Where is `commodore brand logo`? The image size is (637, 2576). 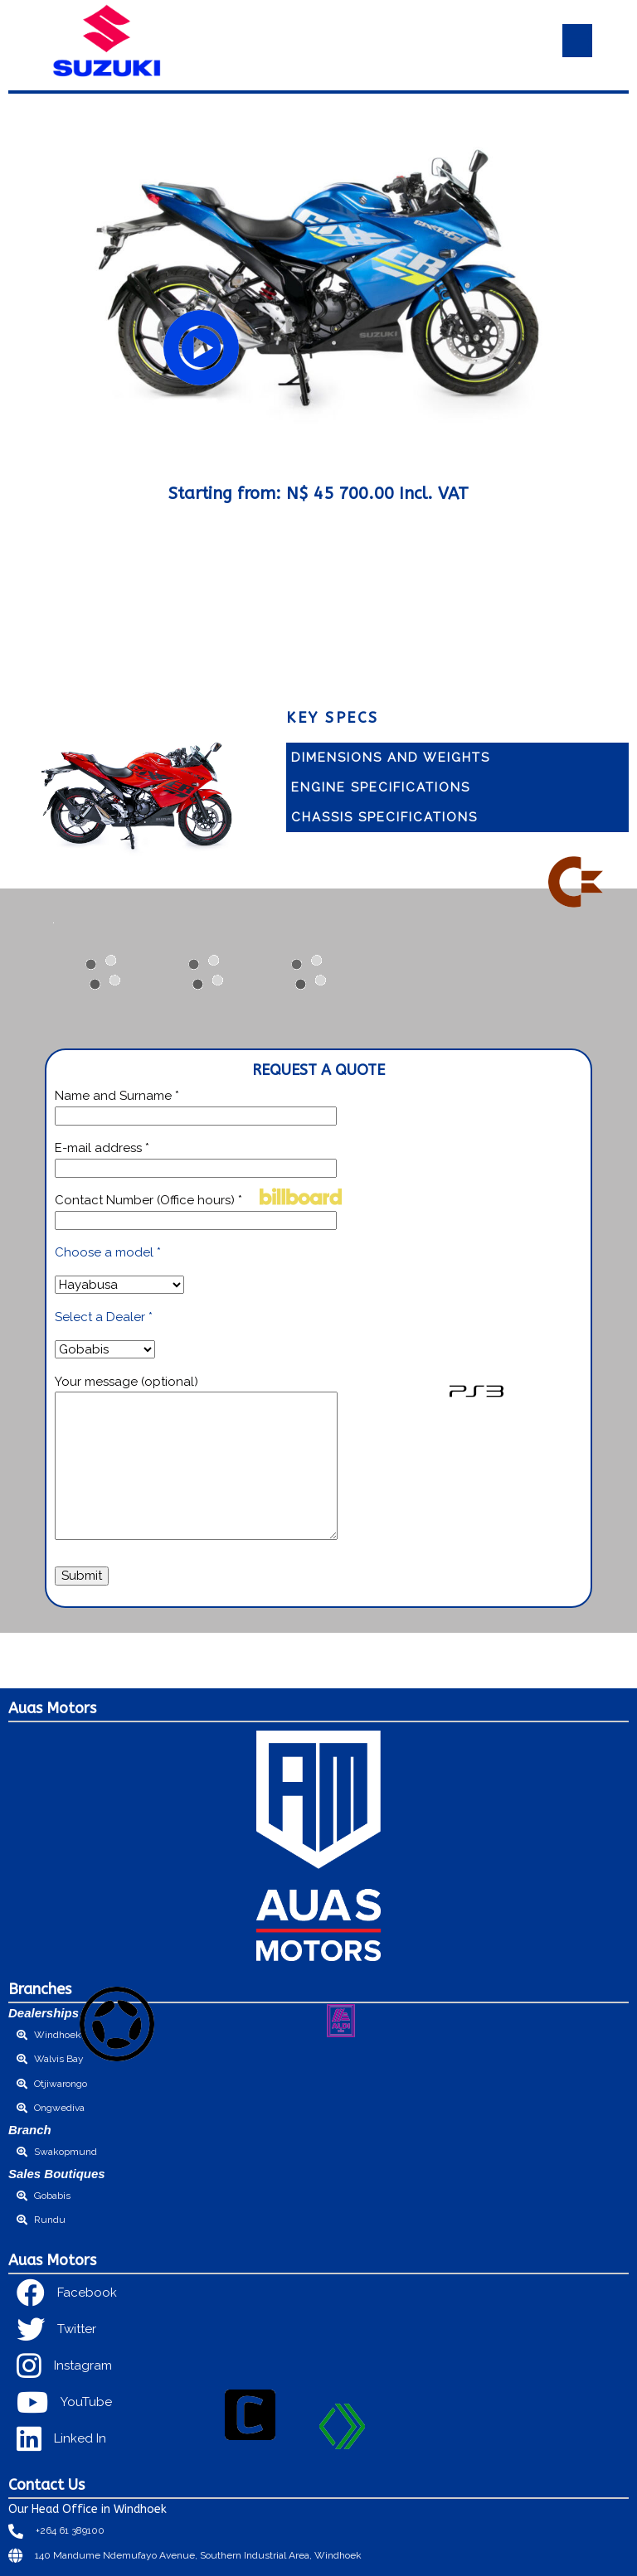 commodore brand logo is located at coordinates (576, 882).